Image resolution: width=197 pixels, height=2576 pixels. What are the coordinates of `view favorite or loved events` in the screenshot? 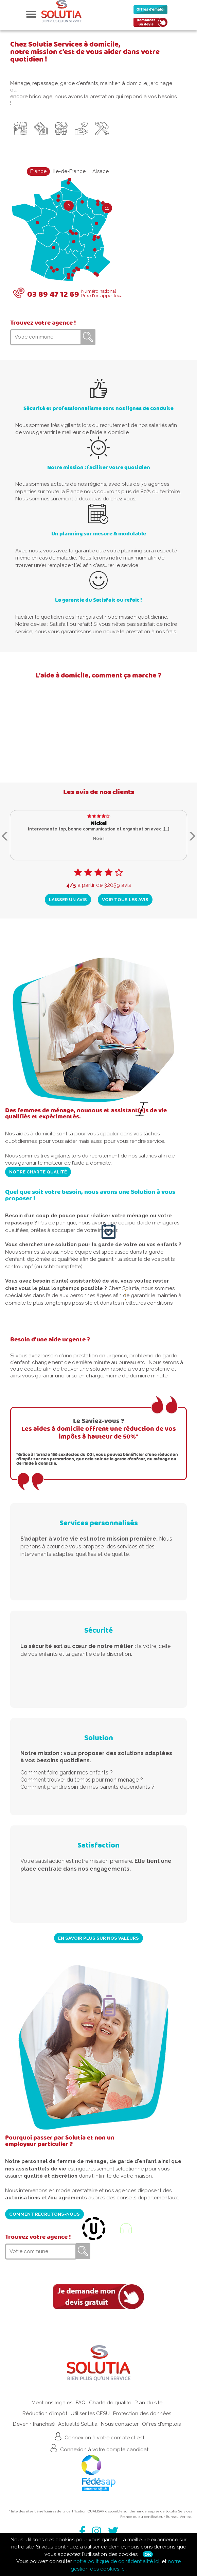 It's located at (108, 1232).